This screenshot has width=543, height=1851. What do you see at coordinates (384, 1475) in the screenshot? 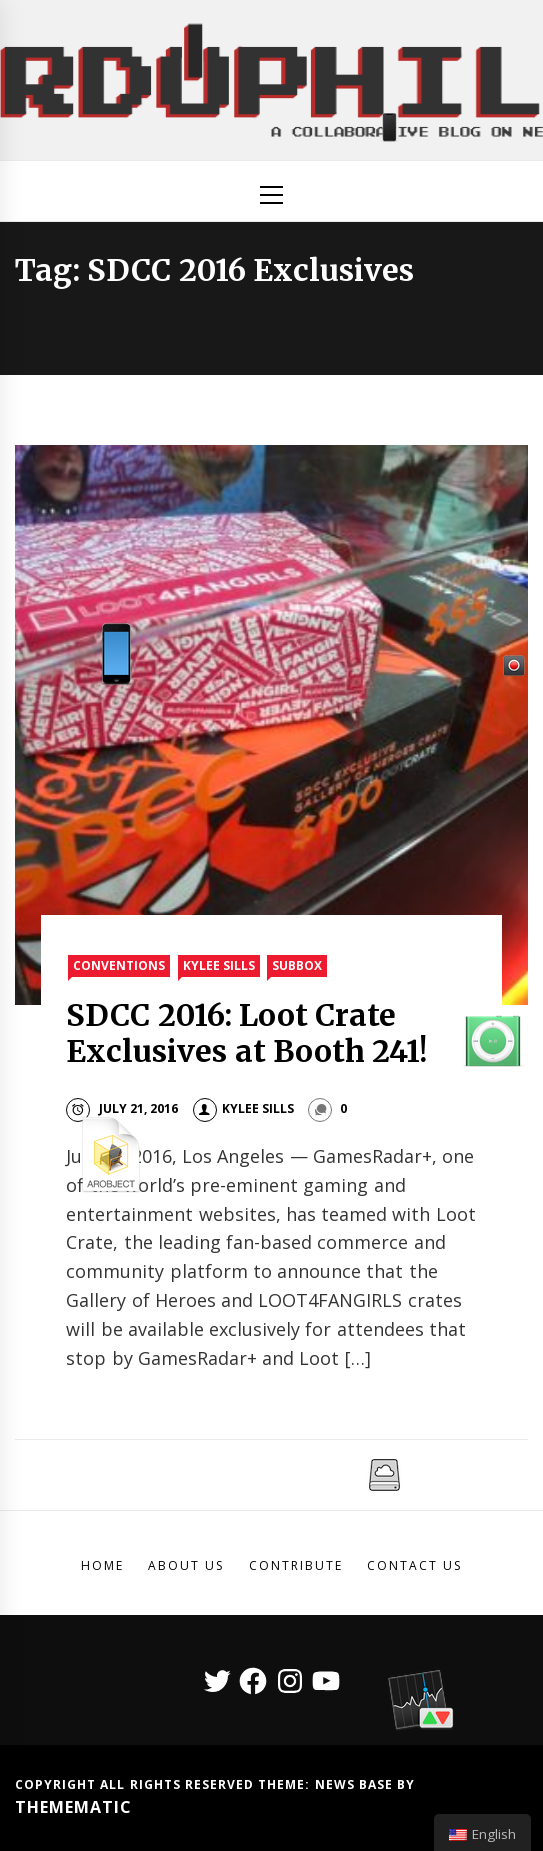
I see `access iCloud drive storage` at bounding box center [384, 1475].